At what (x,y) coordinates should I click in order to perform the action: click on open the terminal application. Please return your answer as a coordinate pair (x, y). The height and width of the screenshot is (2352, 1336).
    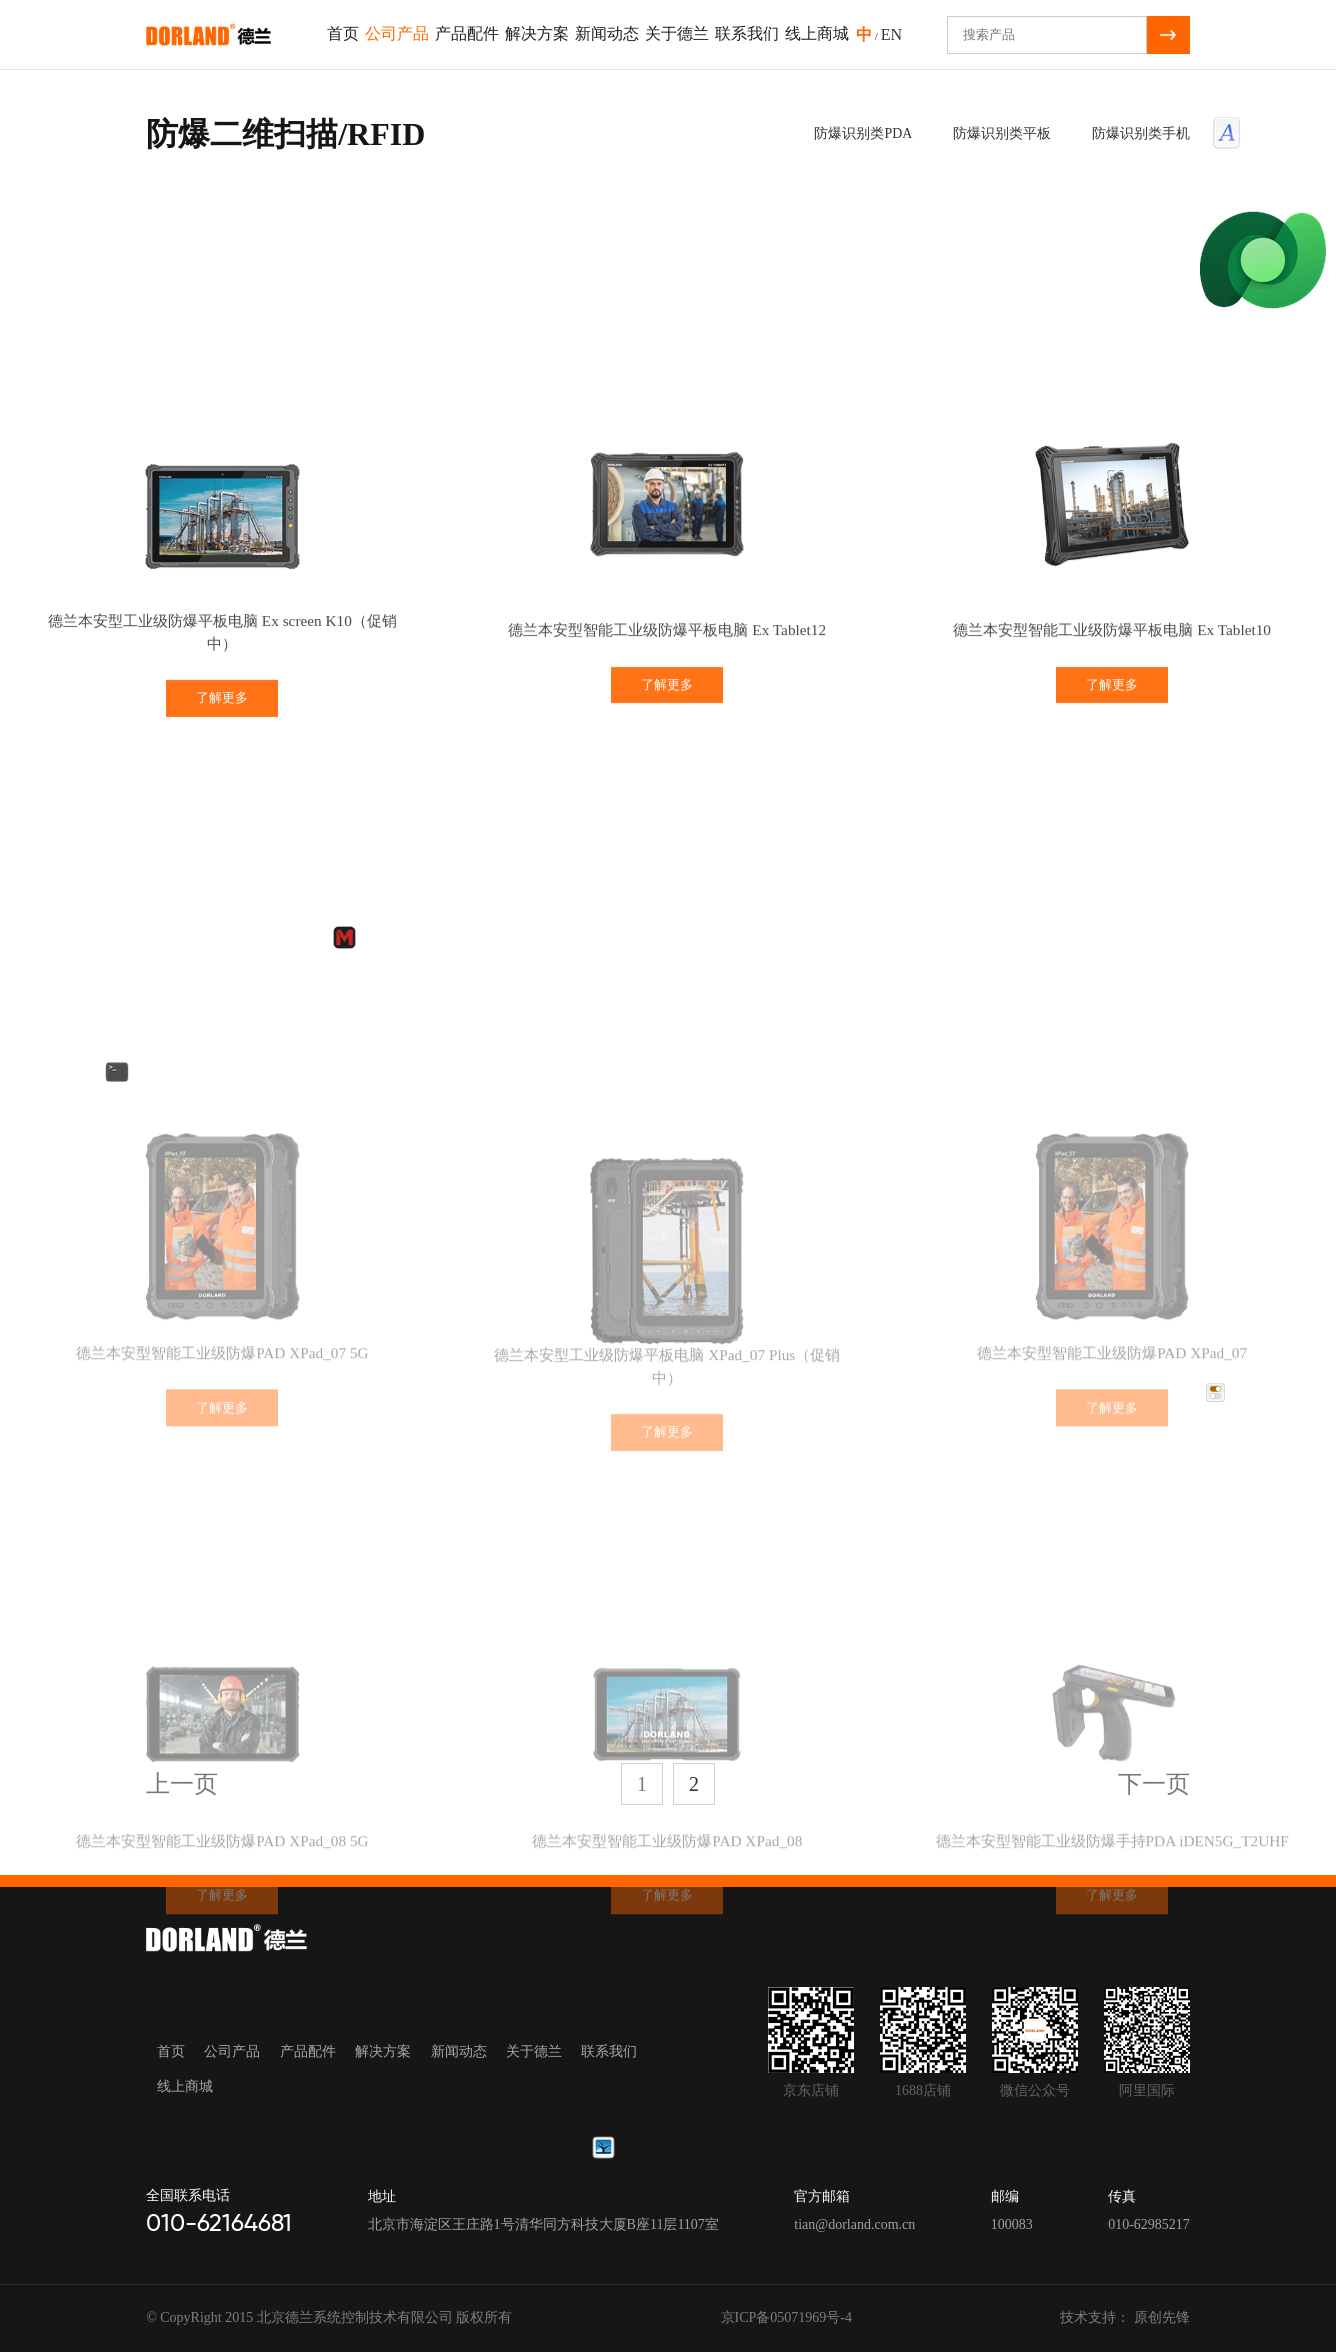
    Looking at the image, I should click on (117, 1072).